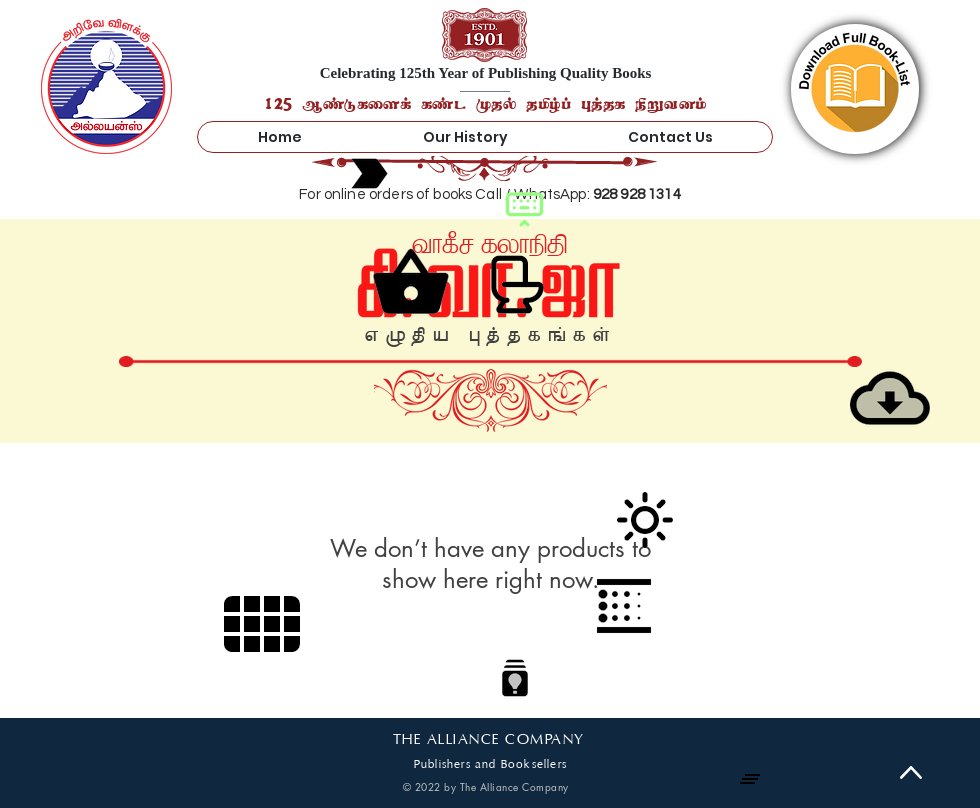 The height and width of the screenshot is (808, 980). I want to click on clear all notifications or messages, so click(750, 779).